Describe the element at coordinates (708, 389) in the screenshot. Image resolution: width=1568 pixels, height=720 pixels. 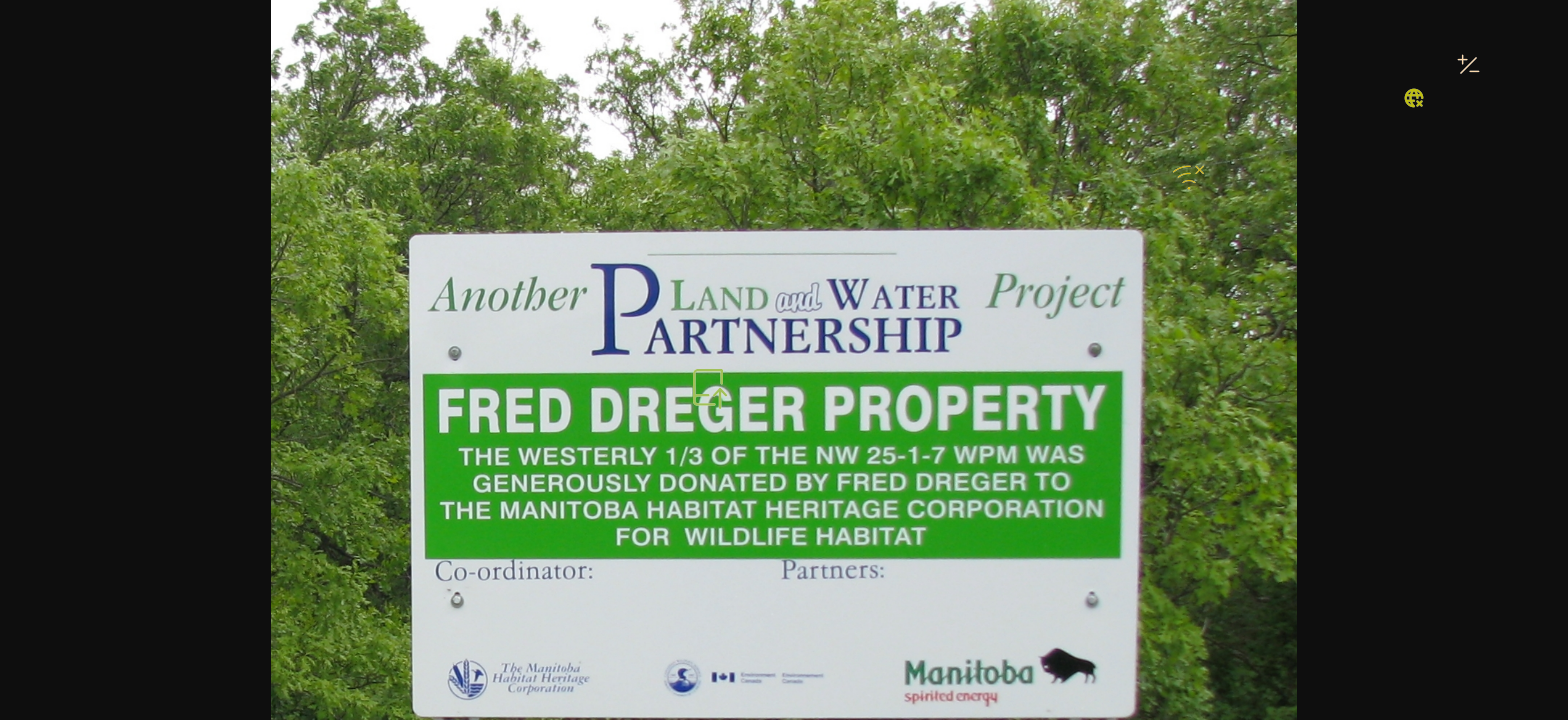
I see `push changes to a repository` at that location.